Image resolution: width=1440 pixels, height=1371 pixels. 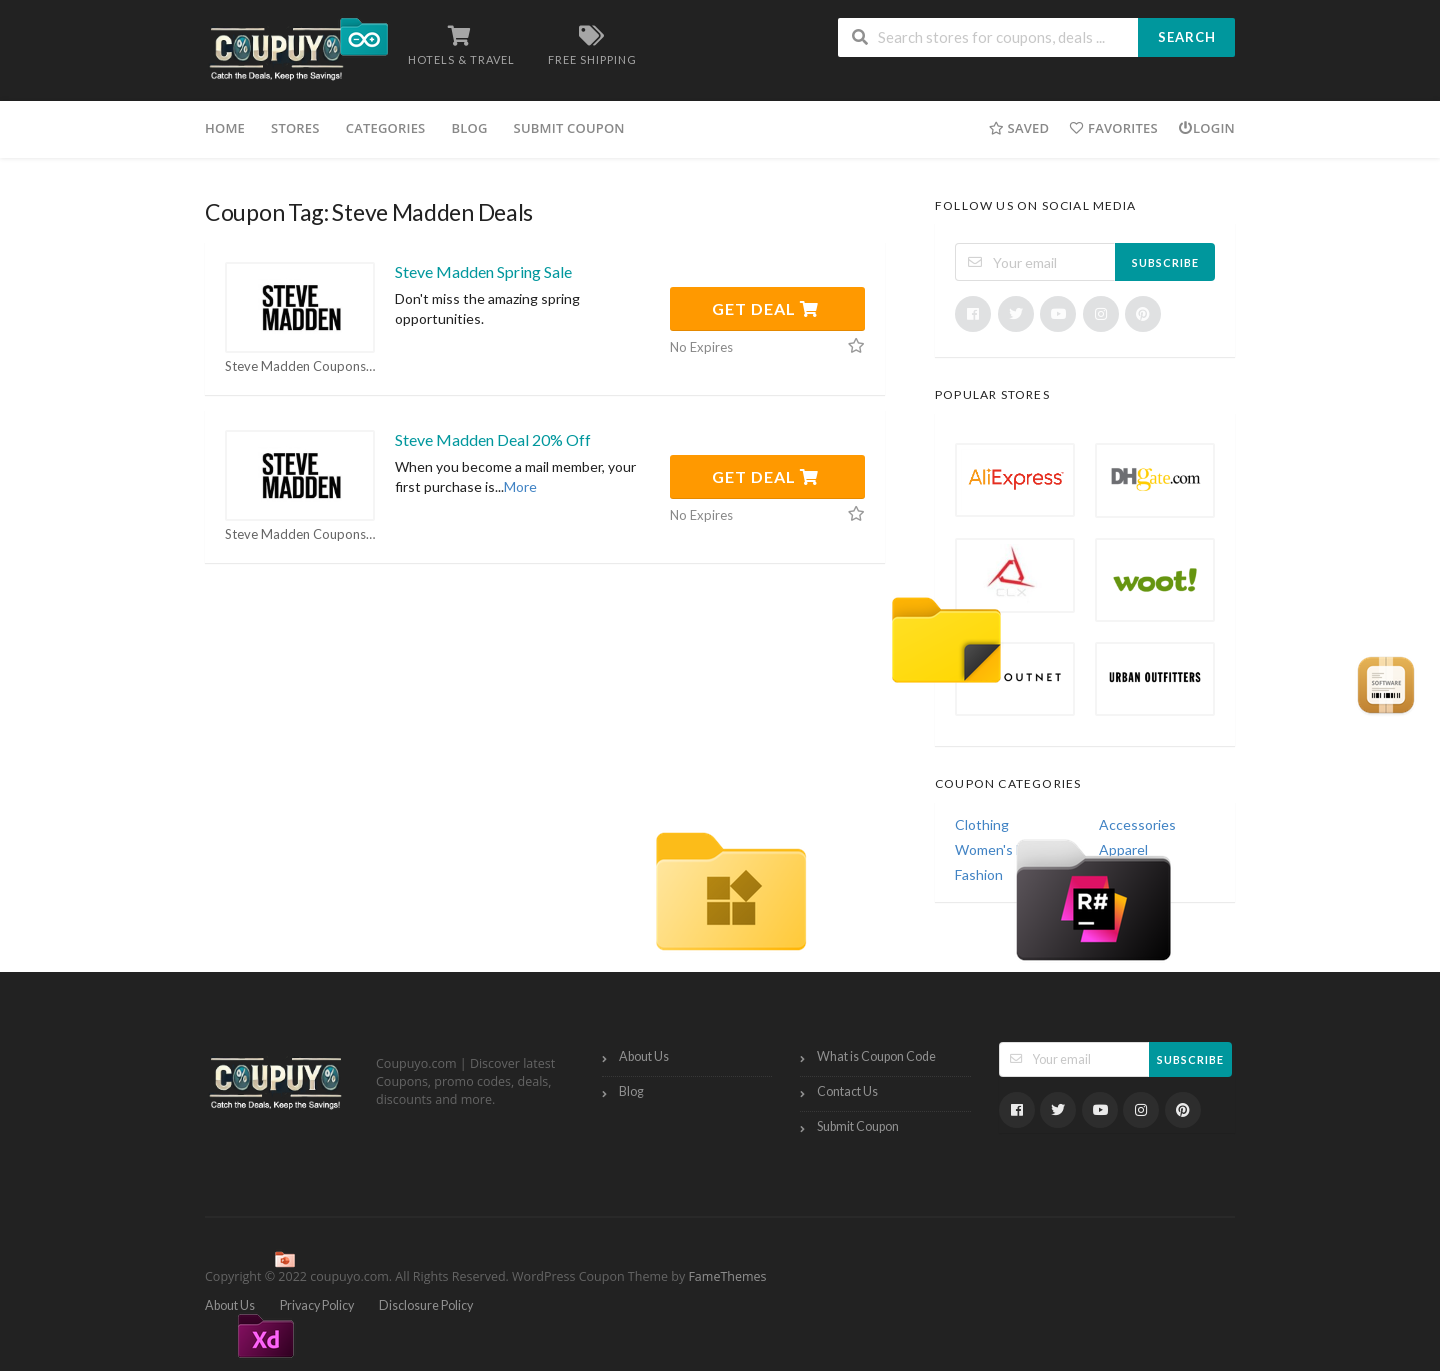 I want to click on open the apps folder, so click(x=730, y=895).